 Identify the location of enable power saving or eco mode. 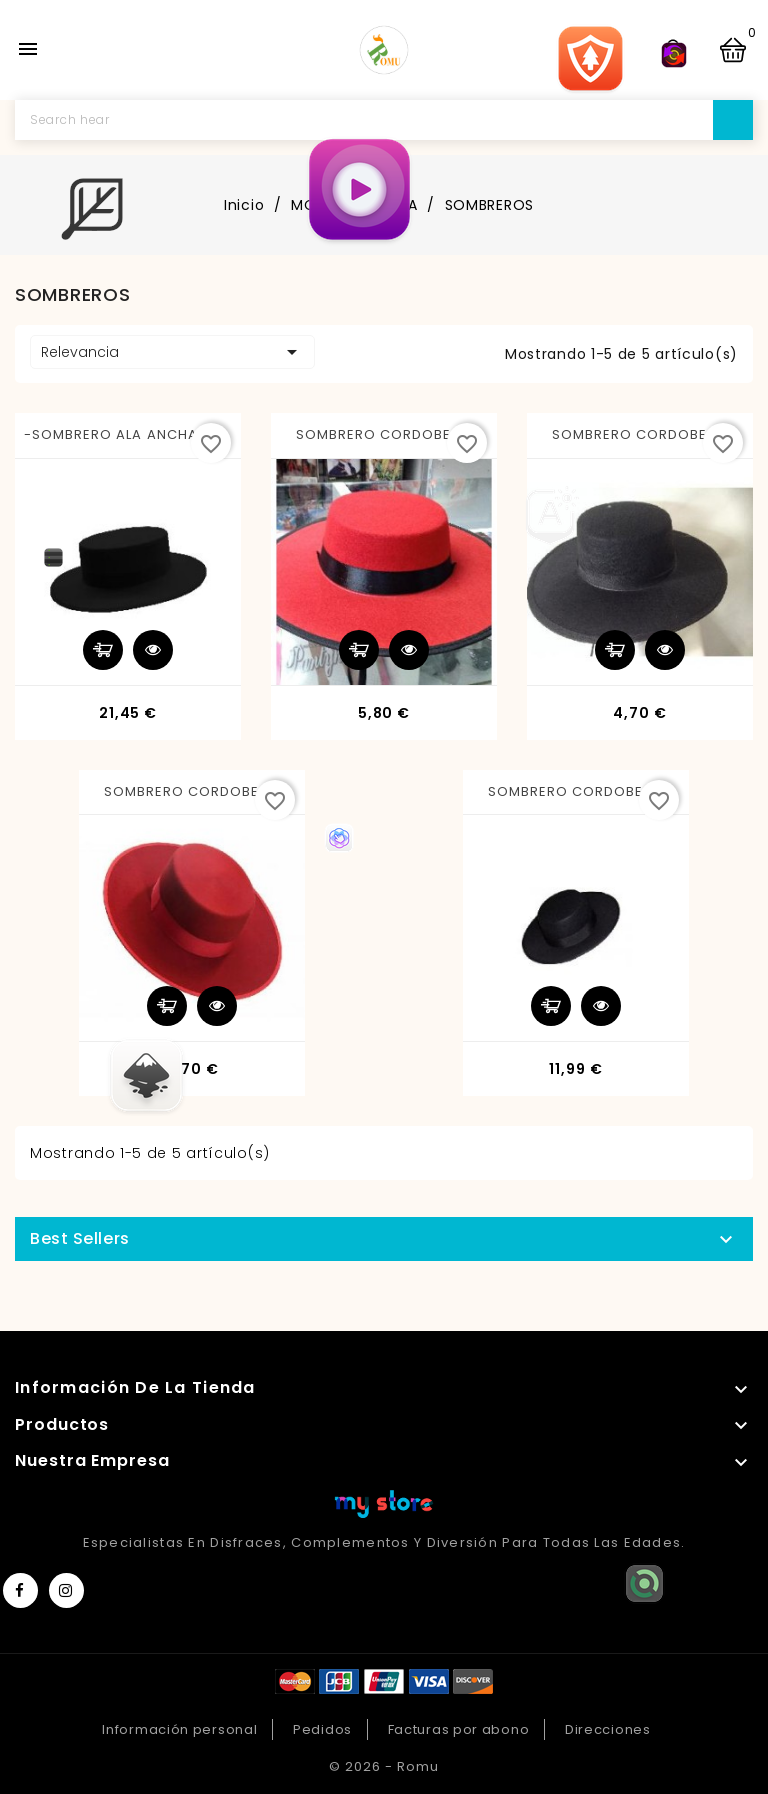
(92, 209).